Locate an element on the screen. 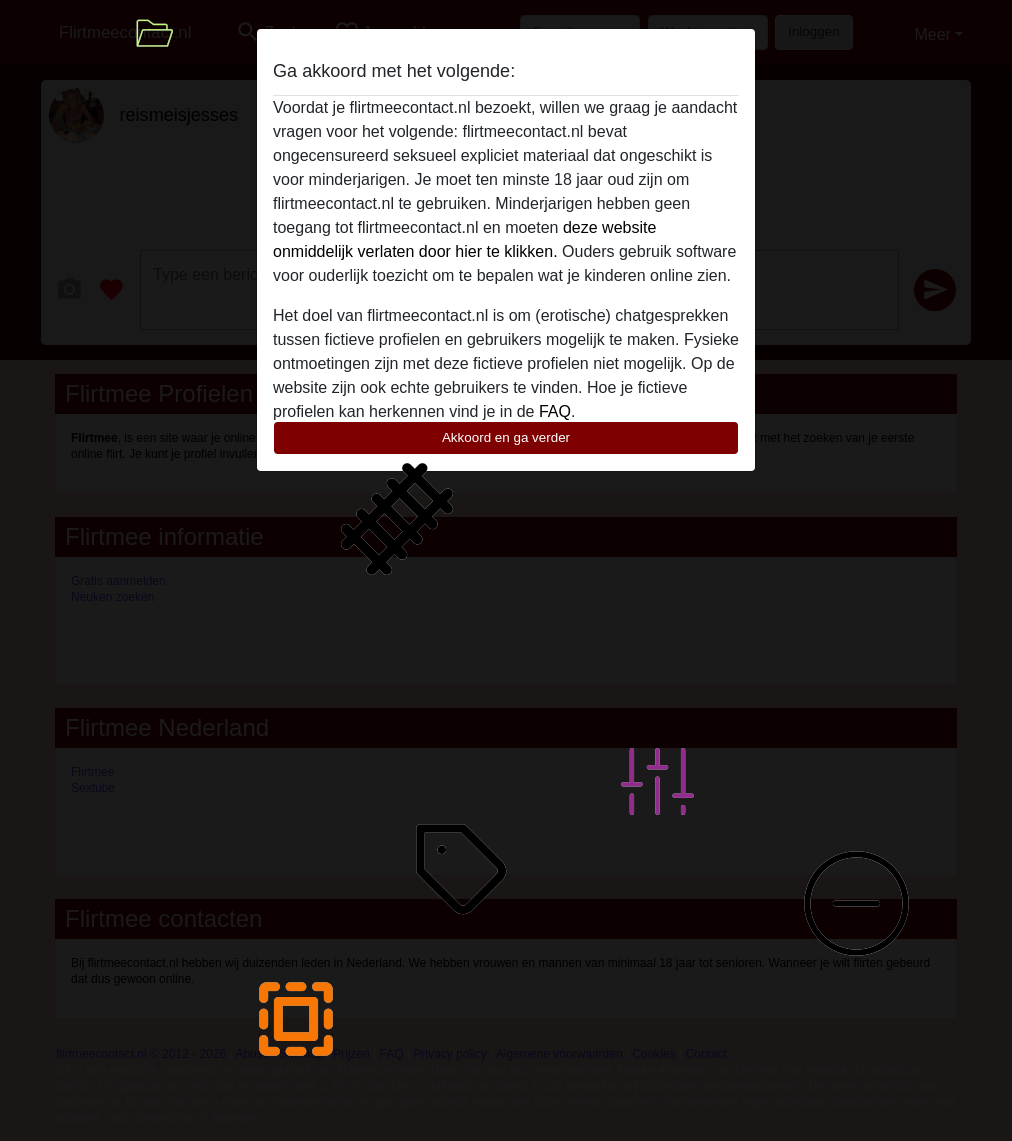  remove an item from a list or cart is located at coordinates (856, 903).